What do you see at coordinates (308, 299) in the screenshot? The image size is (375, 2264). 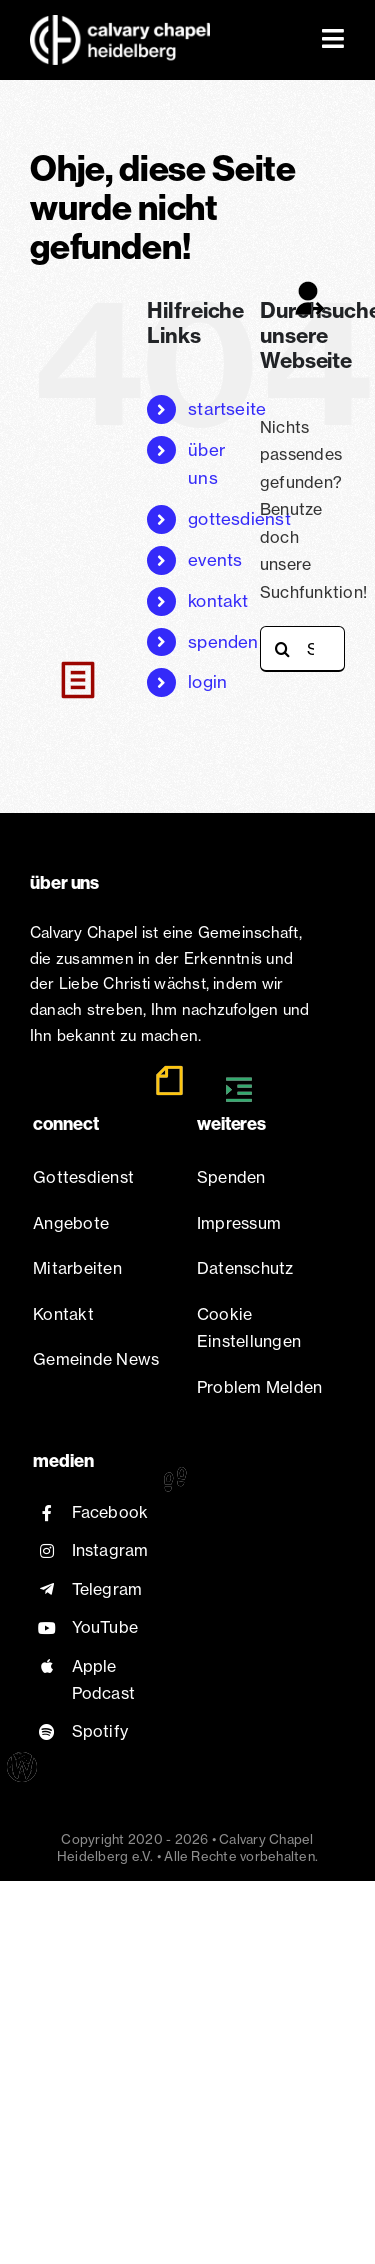 I see `share a user profile with others` at bounding box center [308, 299].